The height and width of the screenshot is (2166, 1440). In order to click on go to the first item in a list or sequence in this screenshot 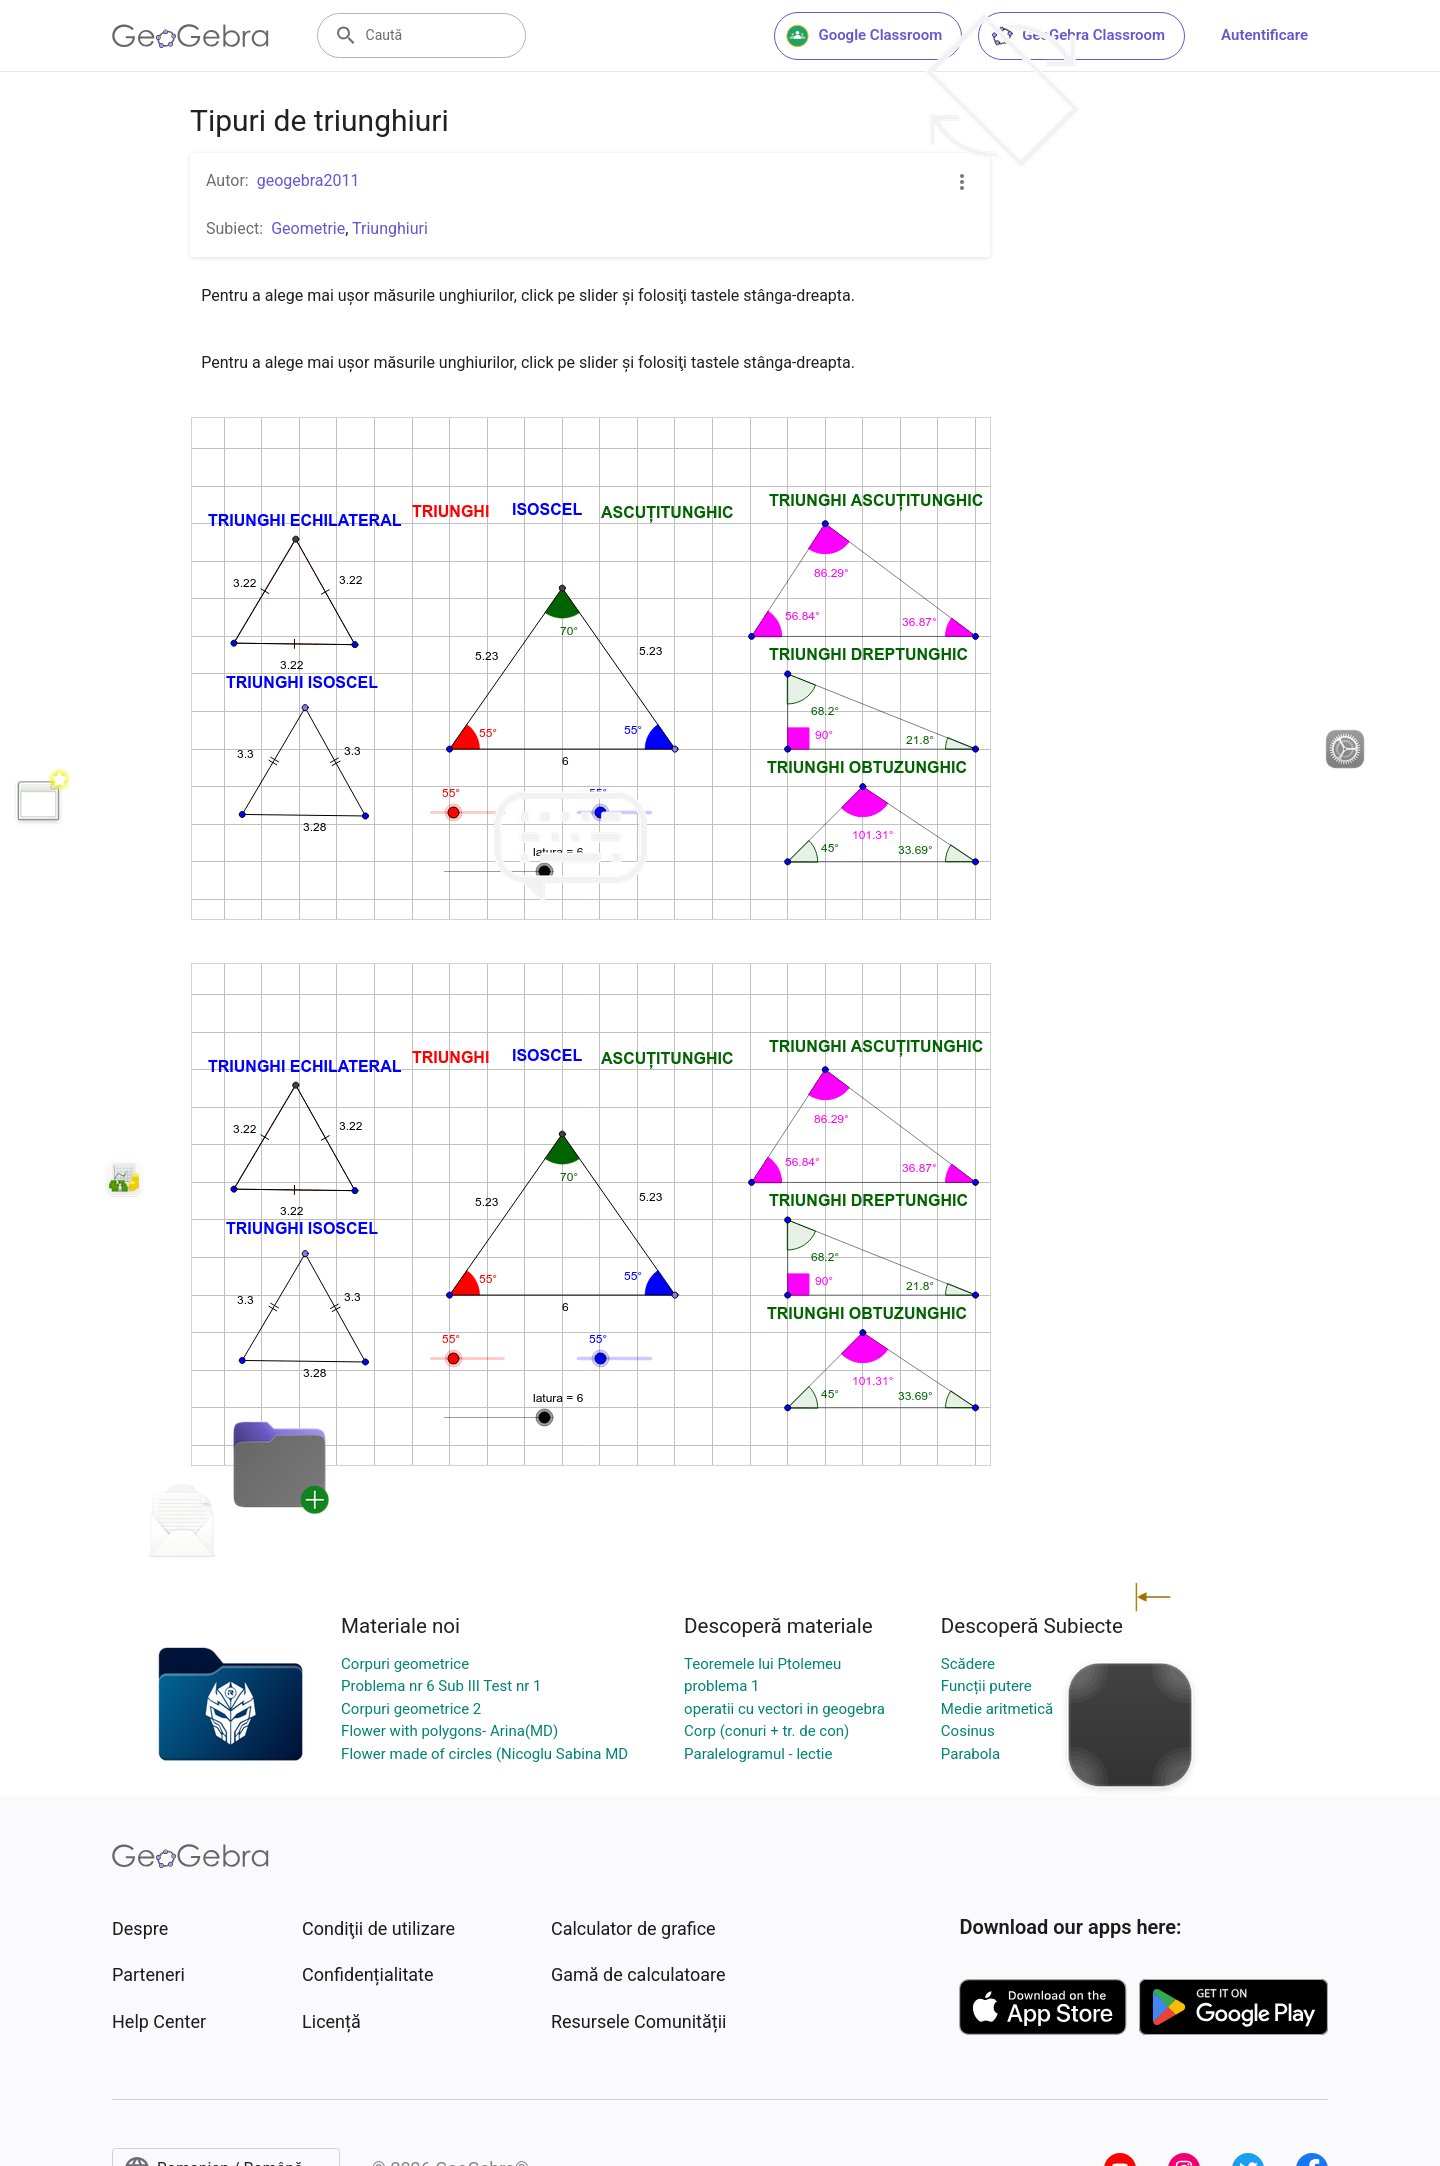, I will do `click(1153, 1597)`.